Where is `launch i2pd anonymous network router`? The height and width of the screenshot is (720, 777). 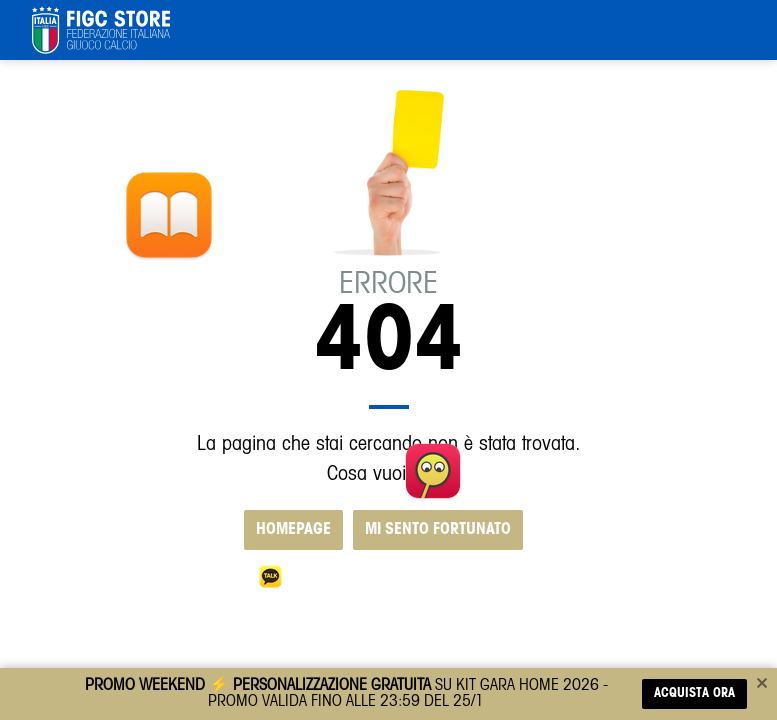
launch i2pd anonymous network router is located at coordinates (433, 471).